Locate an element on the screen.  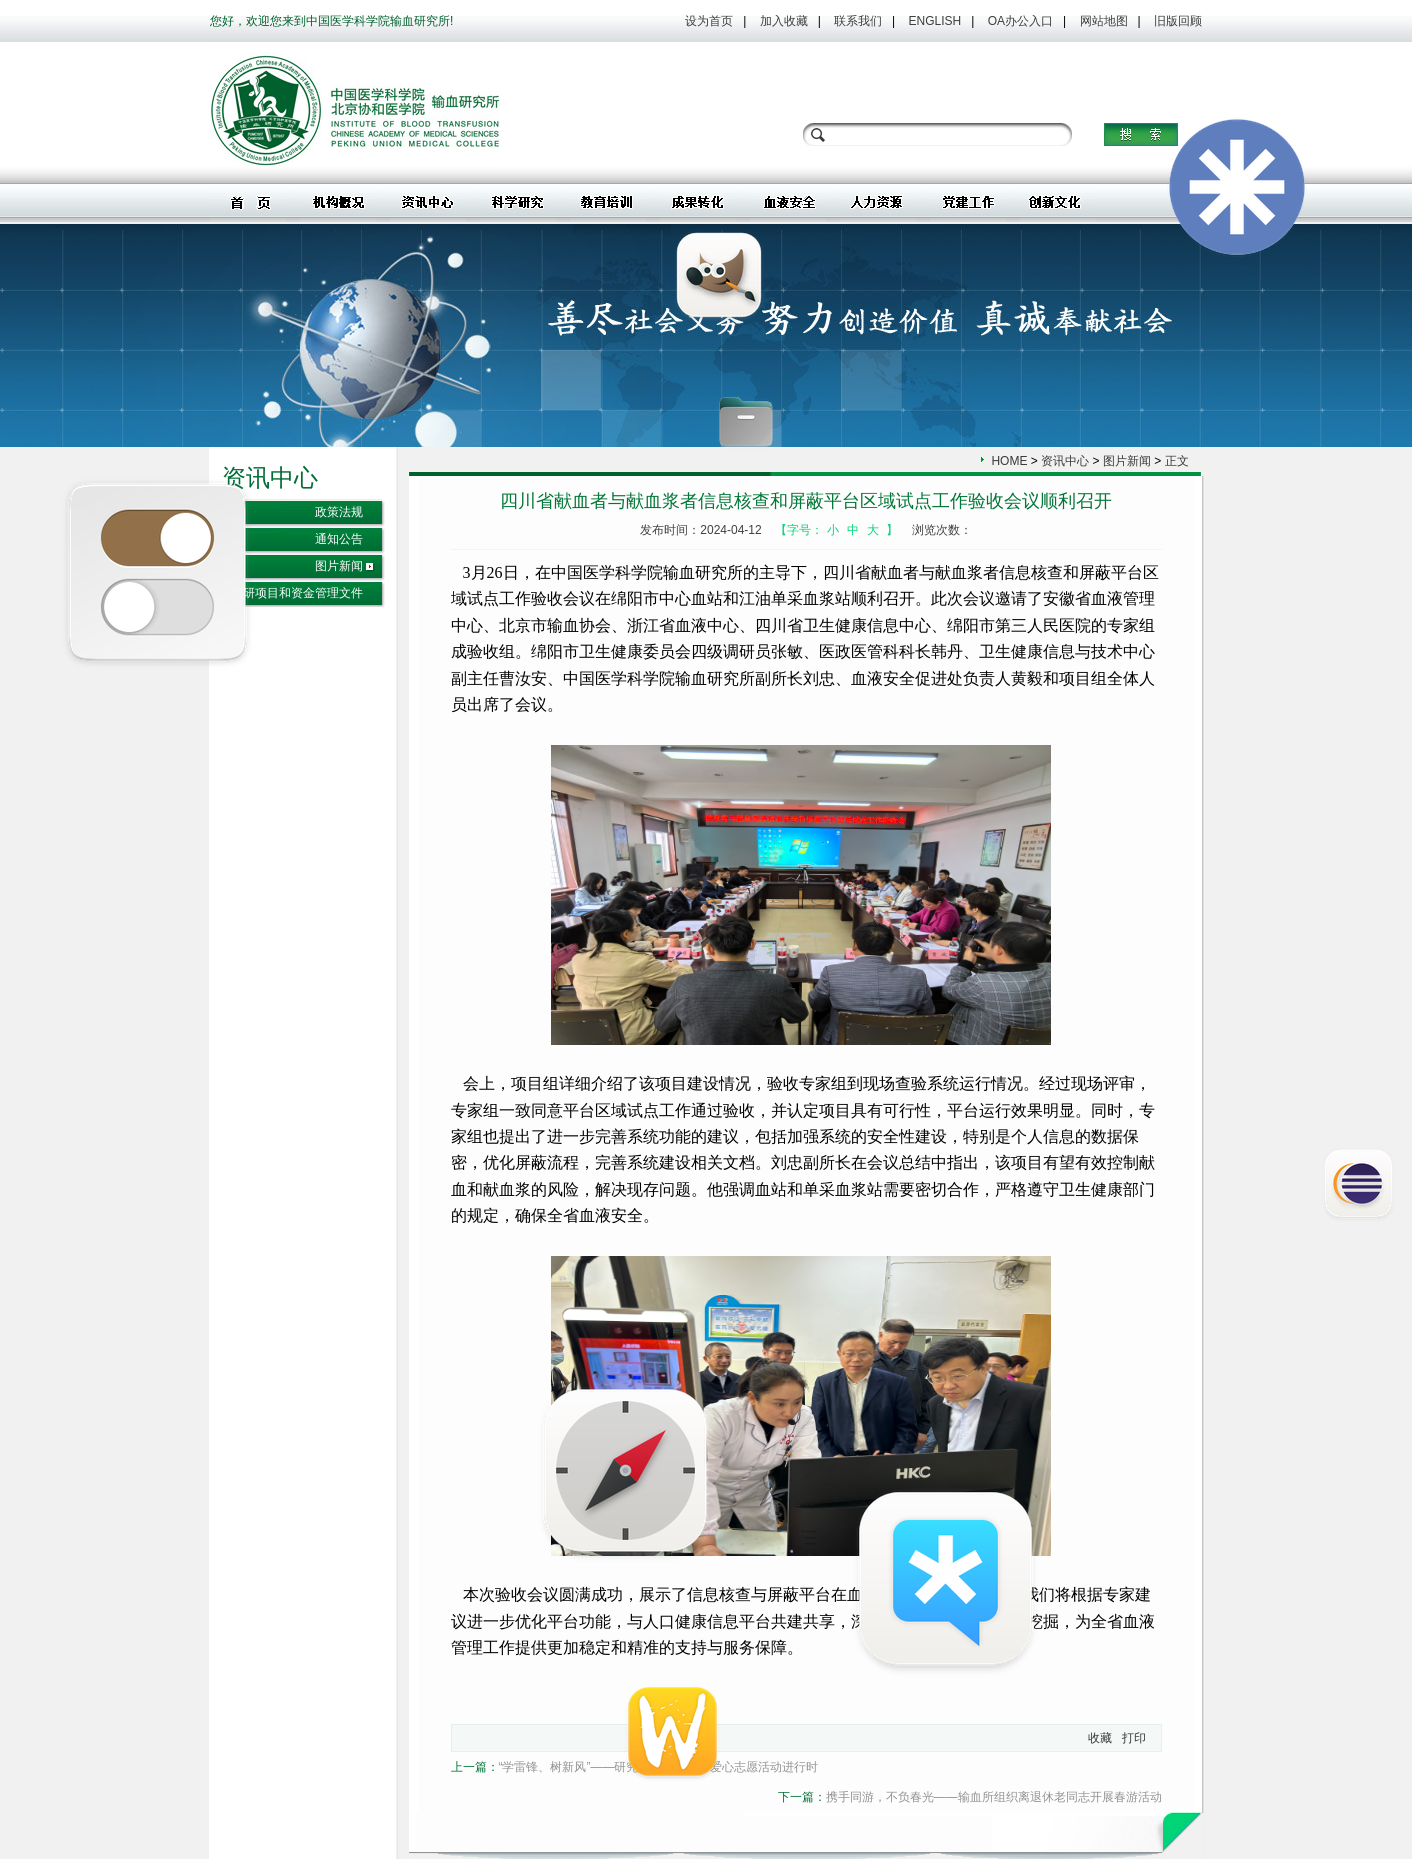
open GIMP image editor is located at coordinates (719, 275).